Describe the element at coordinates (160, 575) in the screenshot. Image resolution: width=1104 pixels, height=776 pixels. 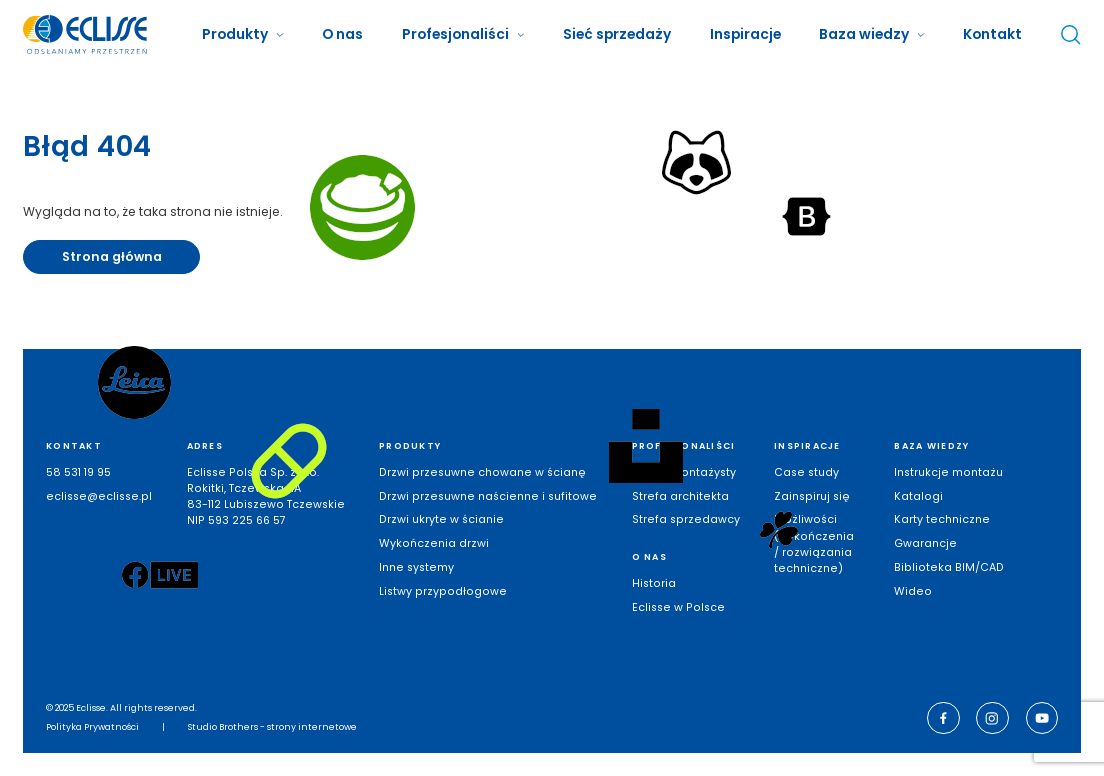
I see `start a facebook live broadcast` at that location.